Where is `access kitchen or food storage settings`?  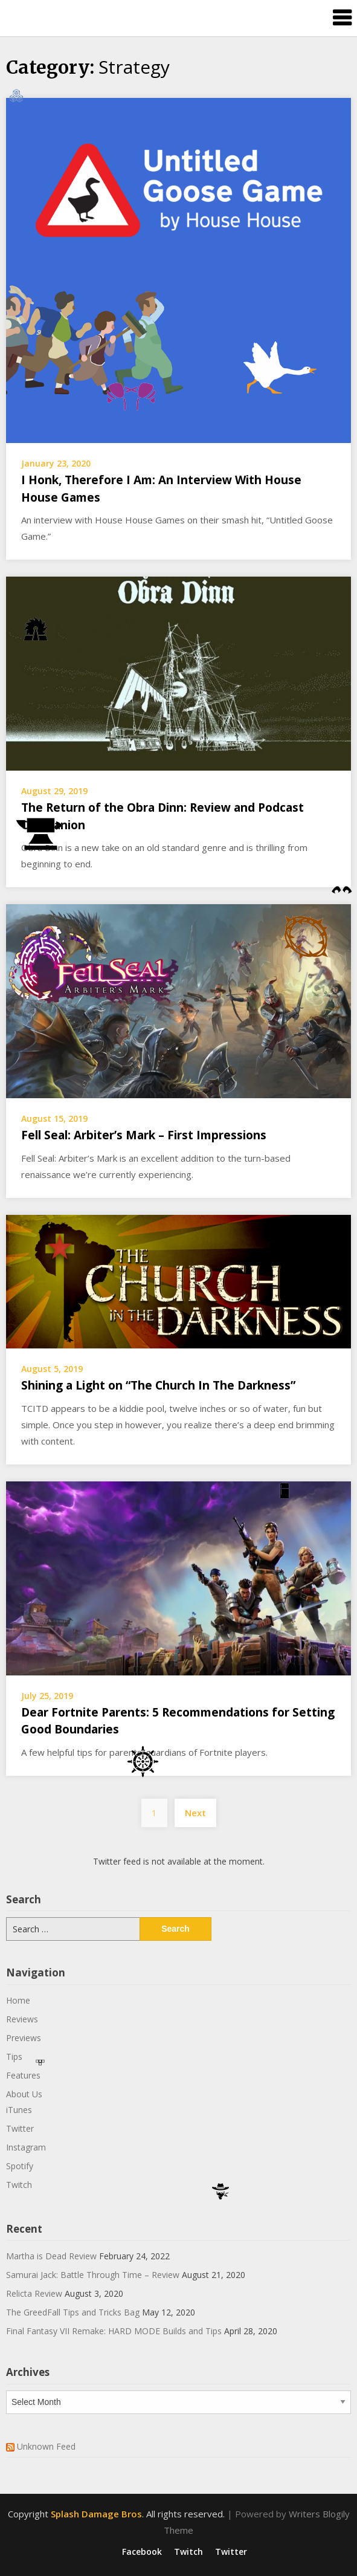 access kitchen or food storage settings is located at coordinates (285, 1490).